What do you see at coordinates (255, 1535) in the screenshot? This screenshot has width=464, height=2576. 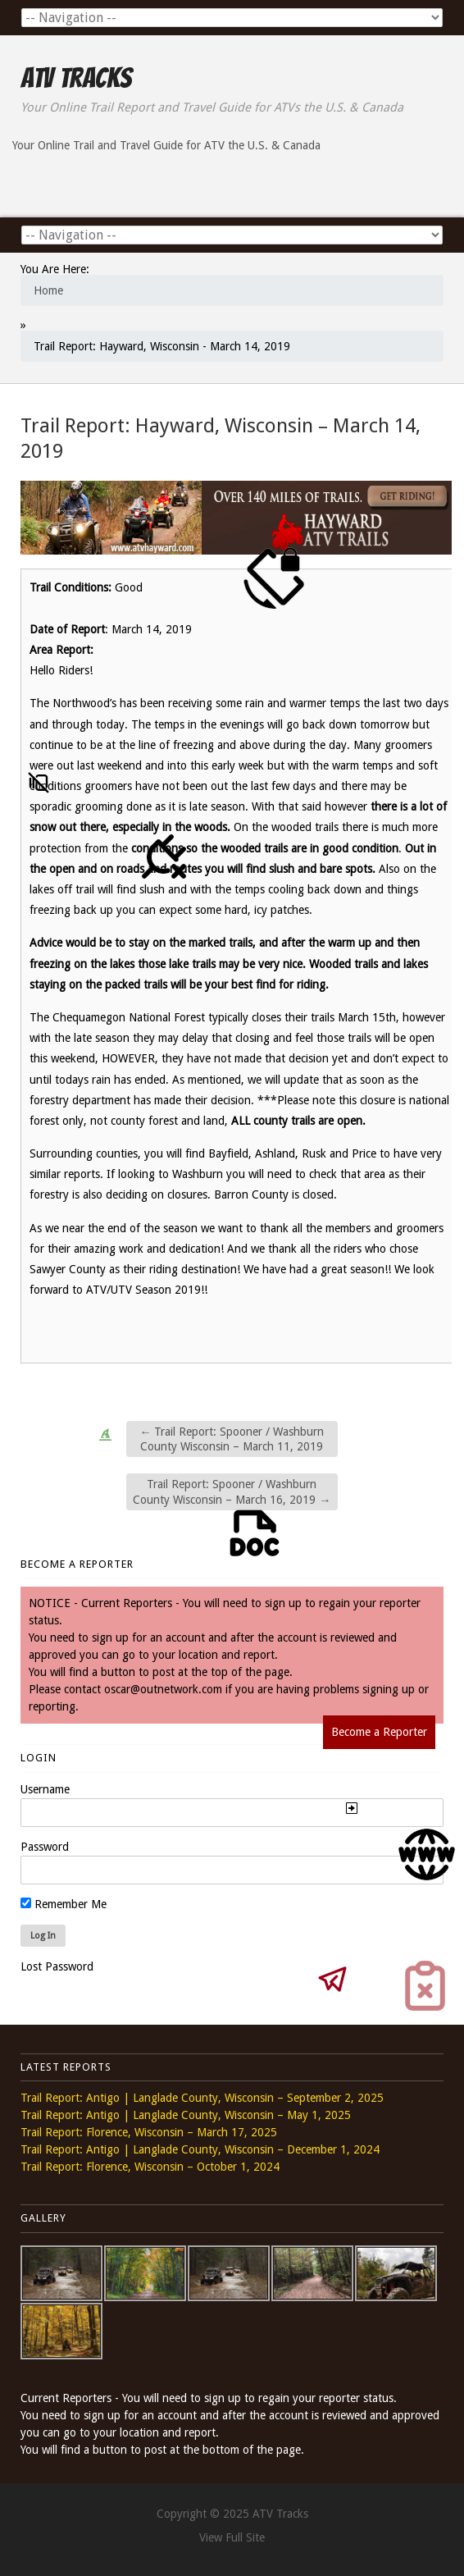 I see `open or view a document file` at bounding box center [255, 1535].